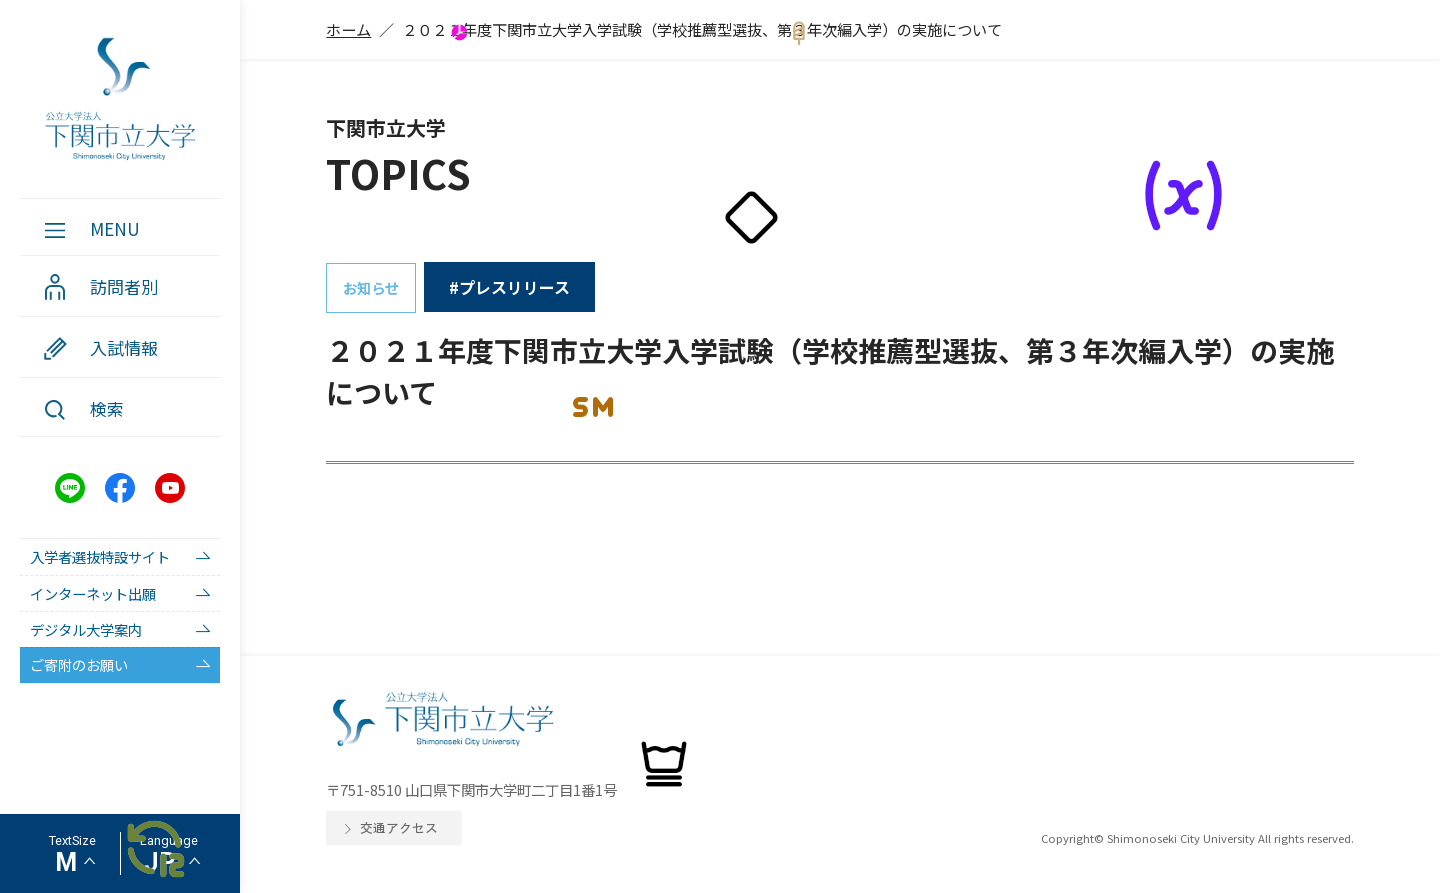 The height and width of the screenshot is (893, 1440). I want to click on indicates a diamond or rhombus shape element, so click(751, 217).